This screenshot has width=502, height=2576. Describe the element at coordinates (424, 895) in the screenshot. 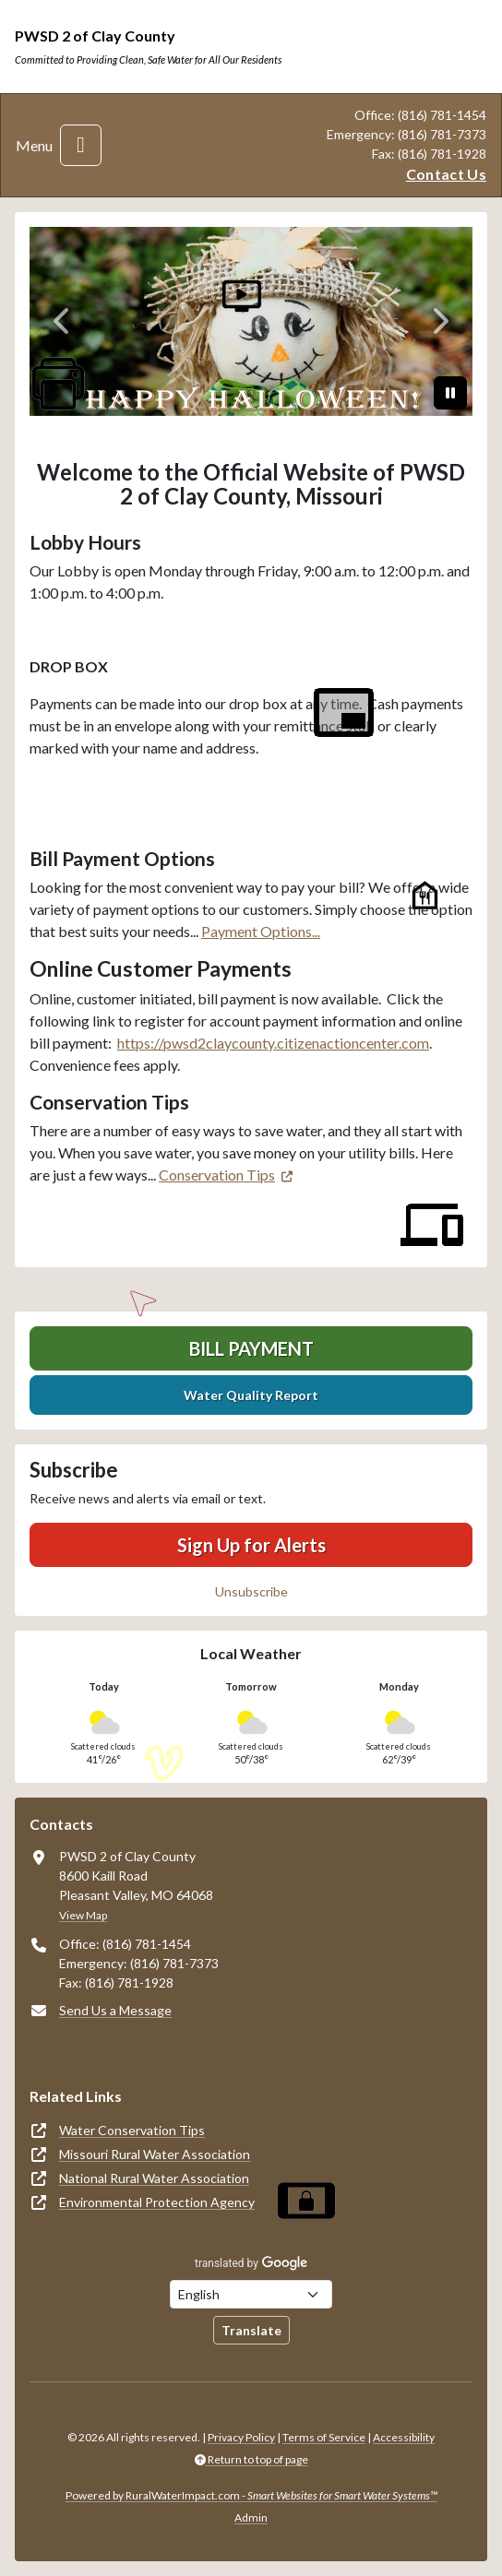

I see `find nearby food banks or food assistance locations` at that location.